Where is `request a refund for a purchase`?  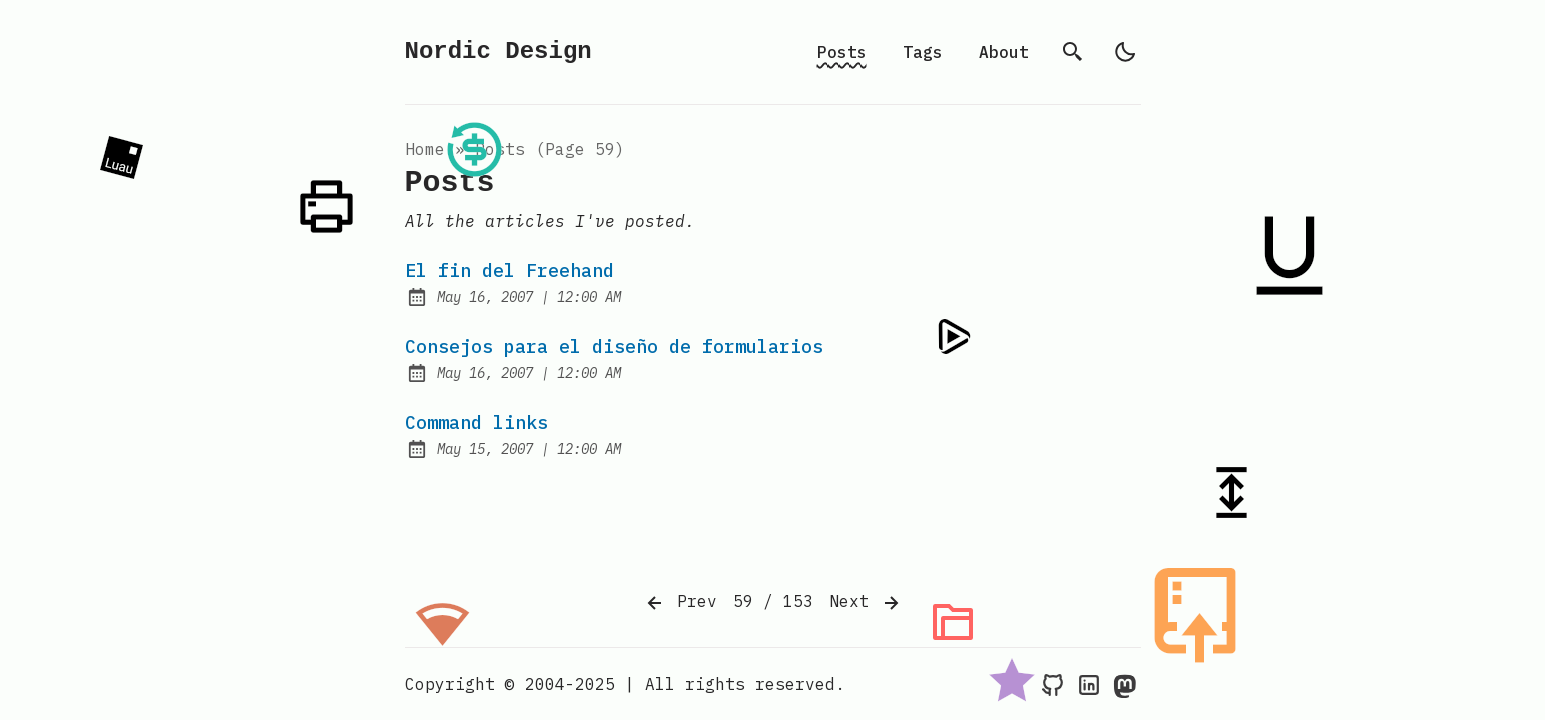 request a refund for a purchase is located at coordinates (474, 149).